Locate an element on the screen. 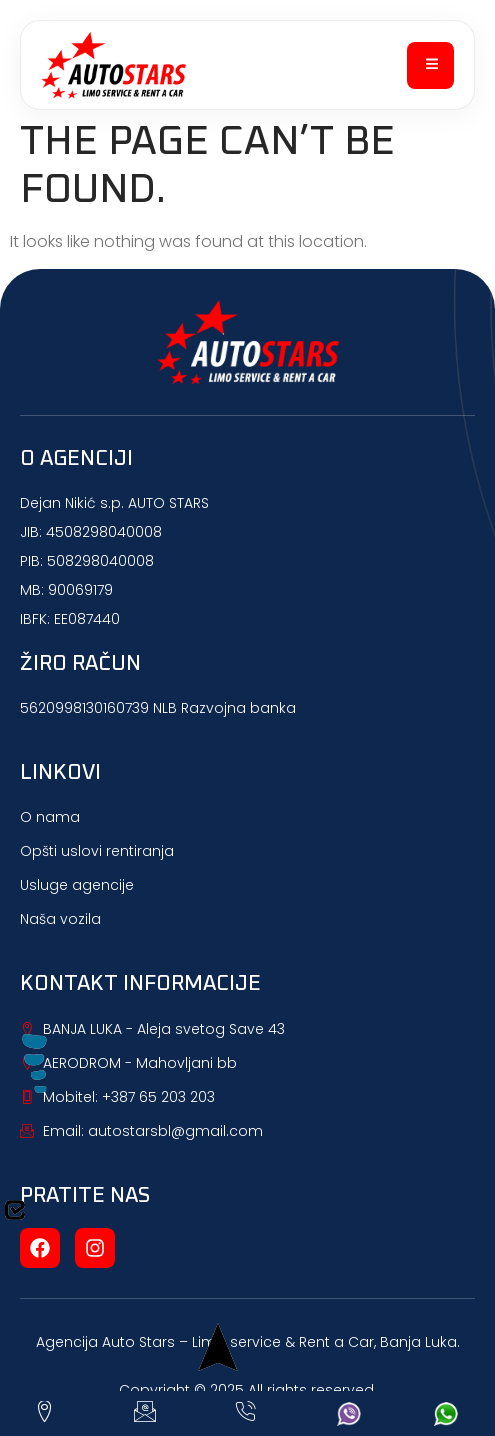  radar app logo is located at coordinates (218, 1347).